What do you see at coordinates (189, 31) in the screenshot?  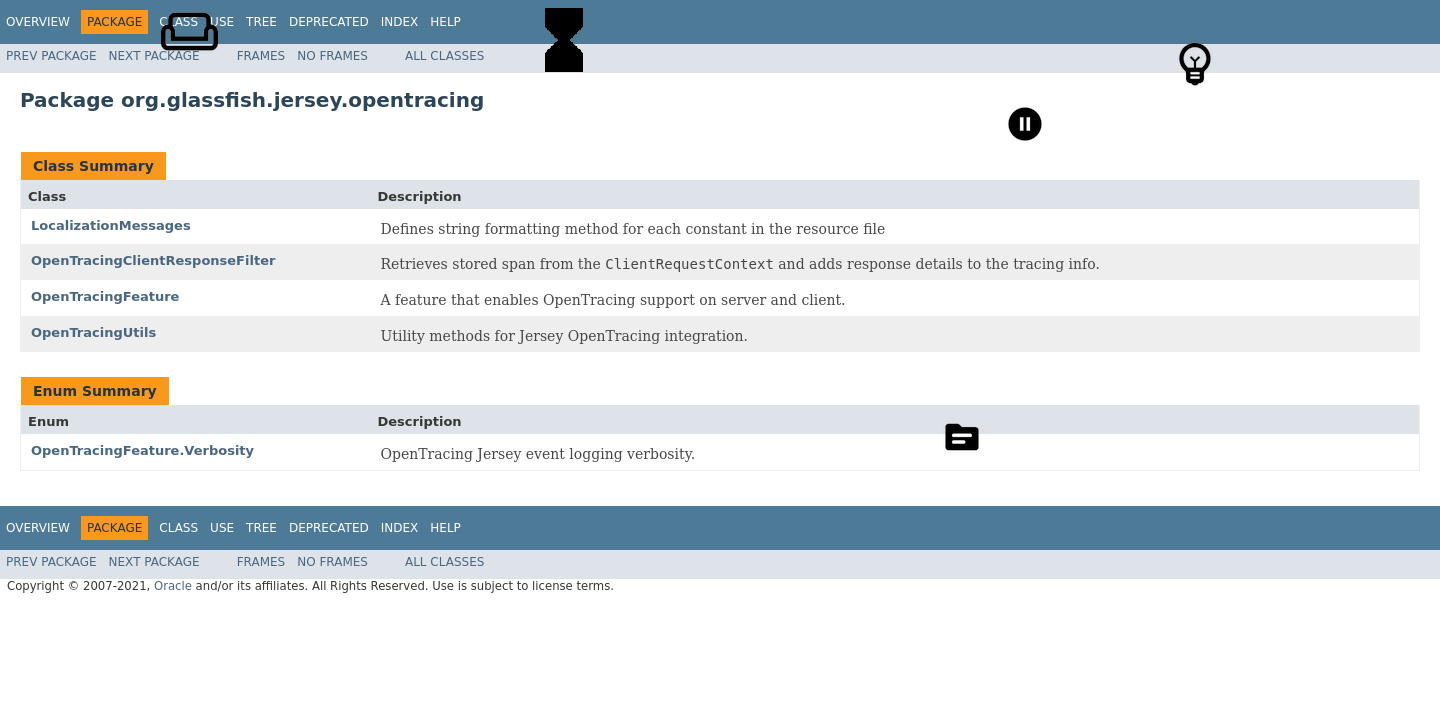 I see `access weekend or leisure content` at bounding box center [189, 31].